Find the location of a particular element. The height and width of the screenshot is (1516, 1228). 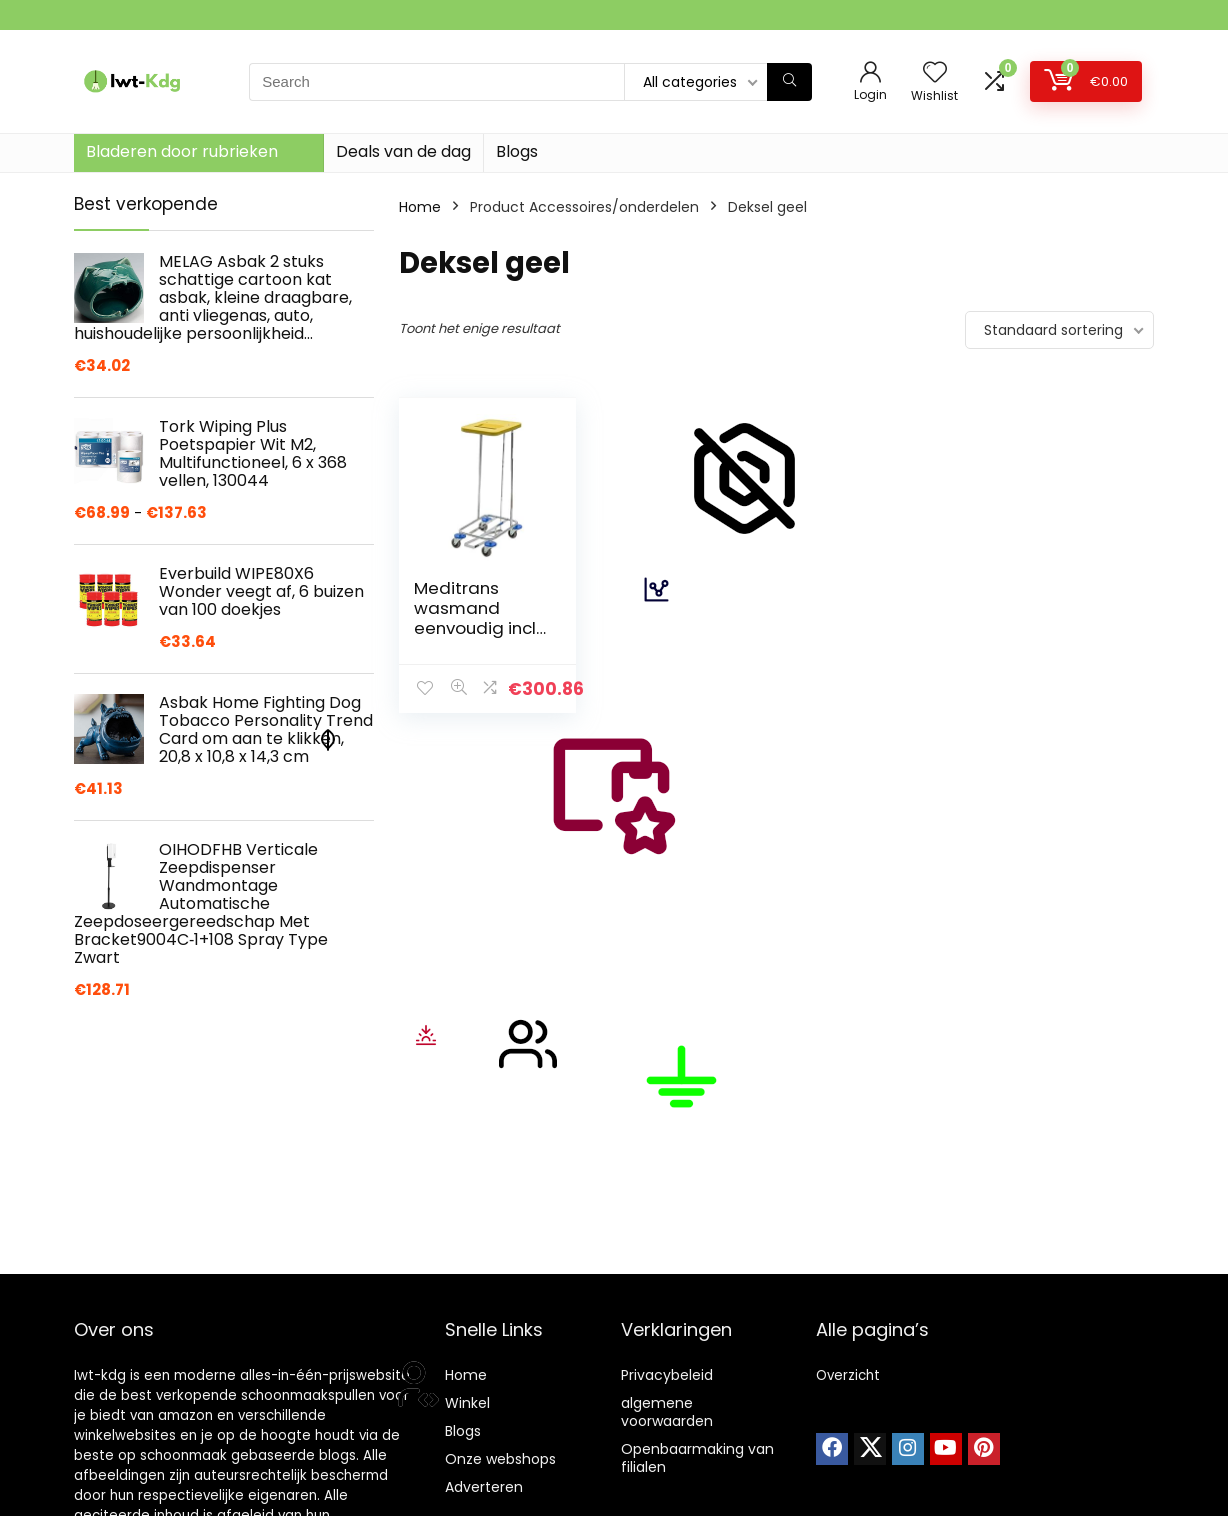

set display to evening or night mode is located at coordinates (426, 1035).